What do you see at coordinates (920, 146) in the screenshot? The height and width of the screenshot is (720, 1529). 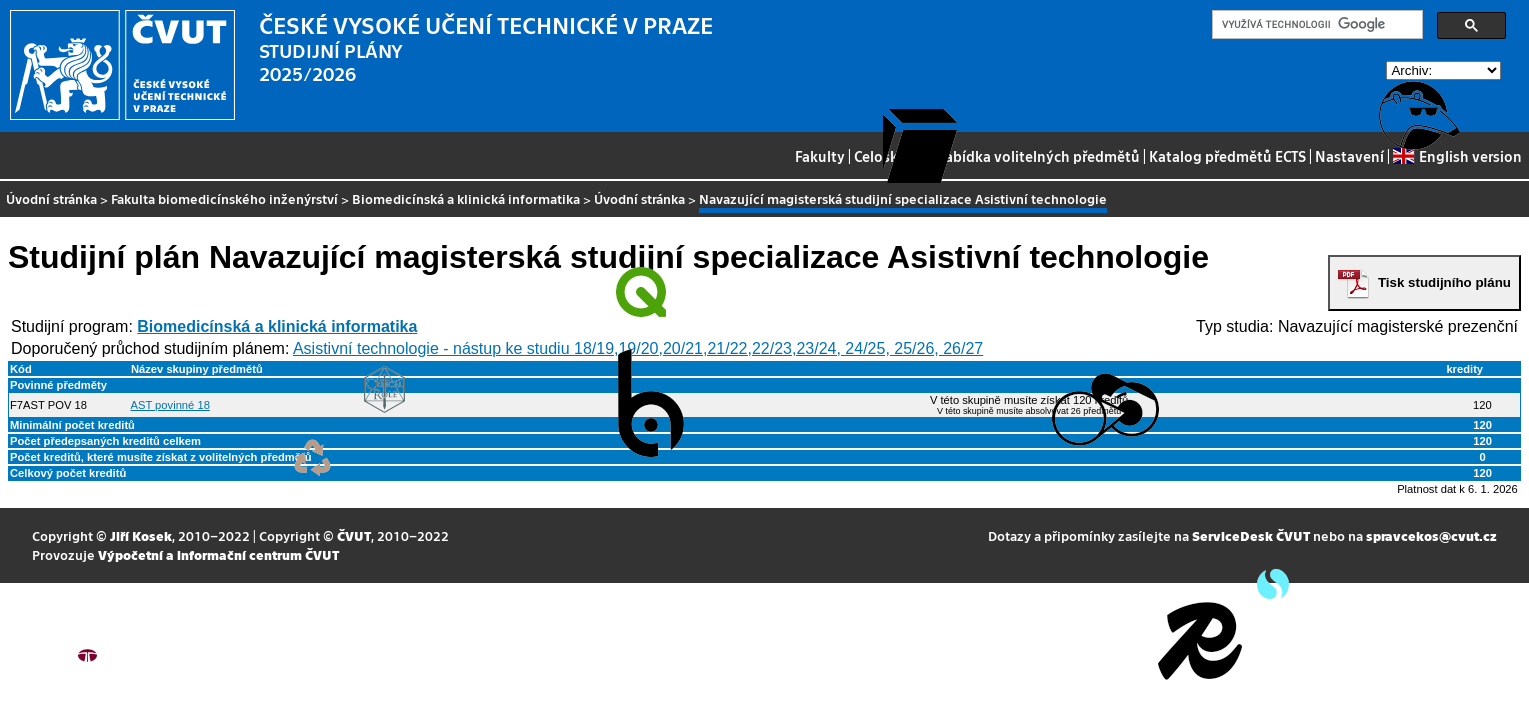 I see `open tuta secure email app` at bounding box center [920, 146].